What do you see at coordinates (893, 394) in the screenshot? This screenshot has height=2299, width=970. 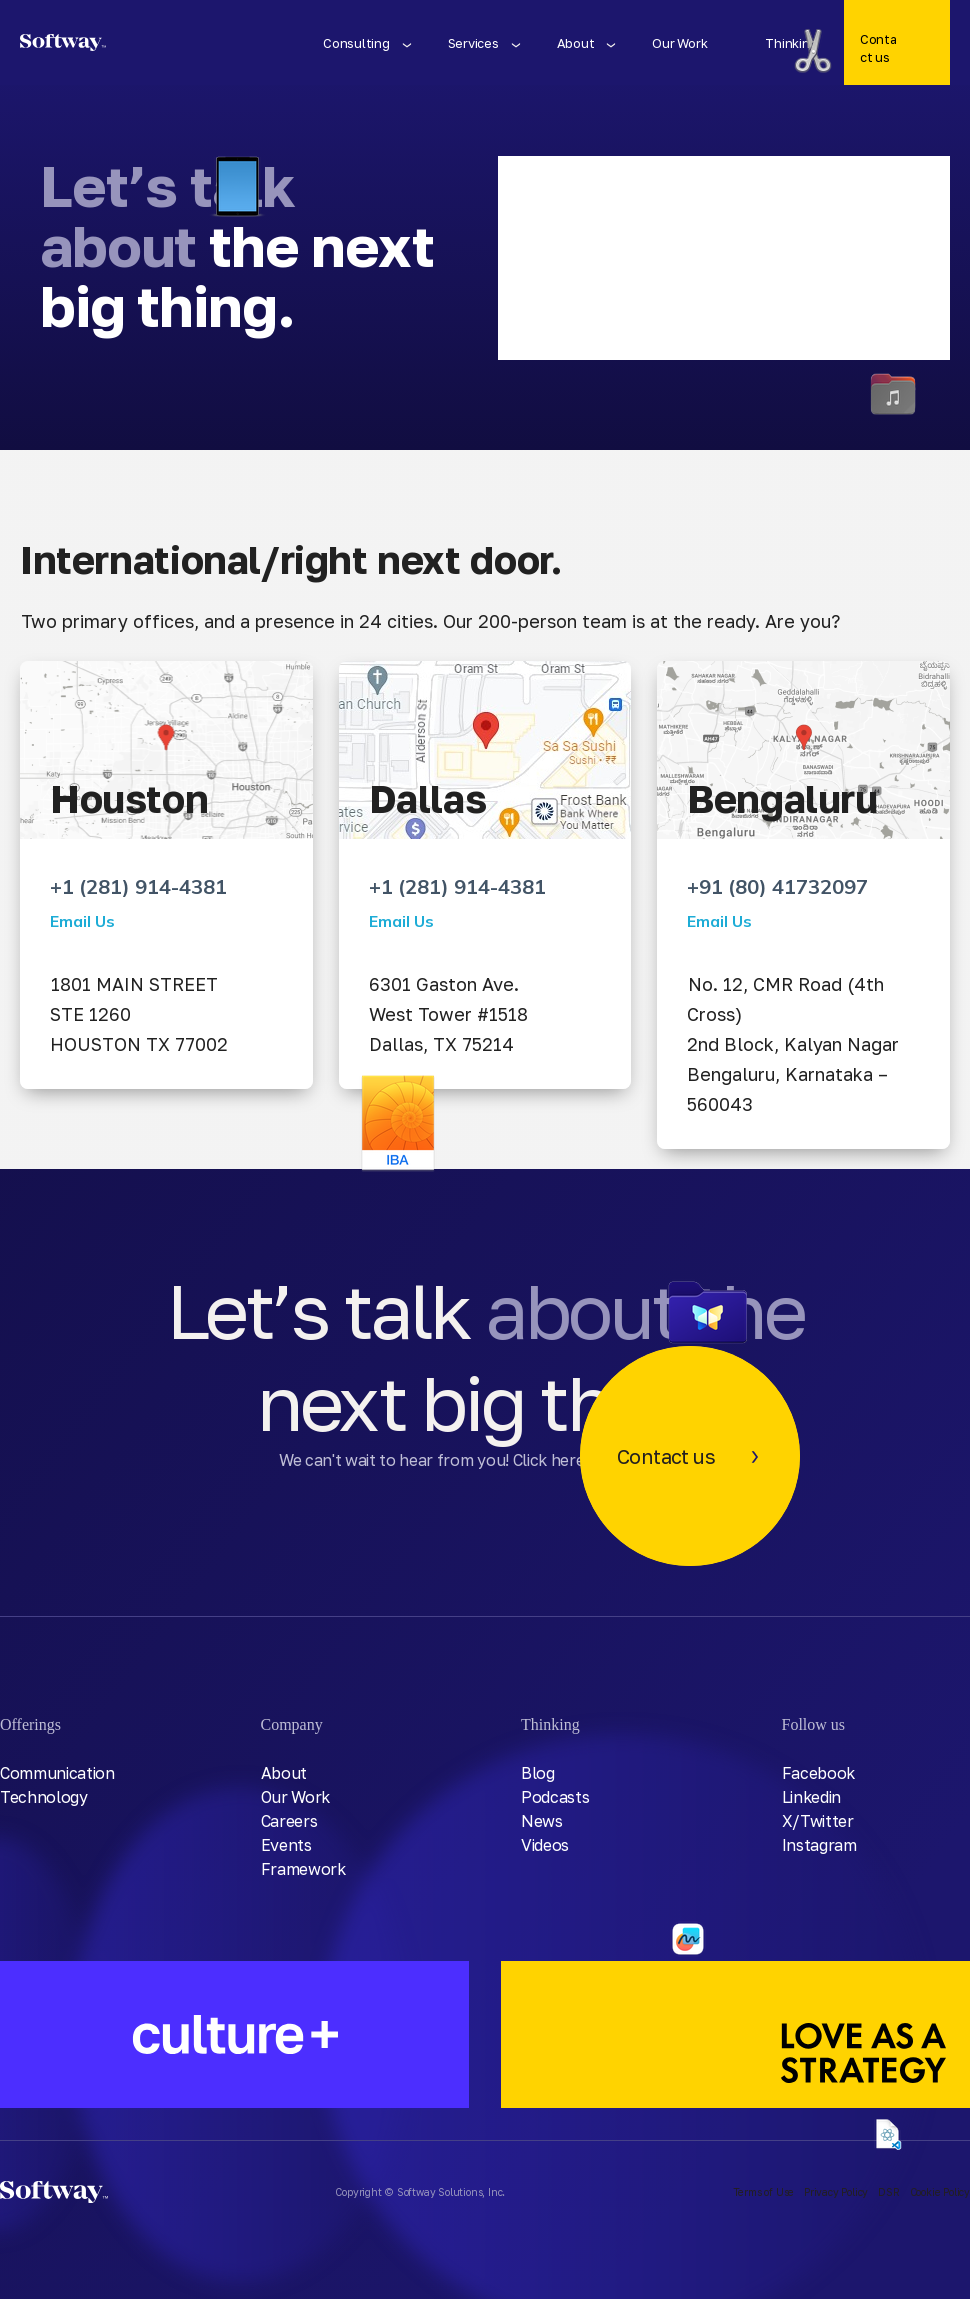 I see `open your music folder` at bounding box center [893, 394].